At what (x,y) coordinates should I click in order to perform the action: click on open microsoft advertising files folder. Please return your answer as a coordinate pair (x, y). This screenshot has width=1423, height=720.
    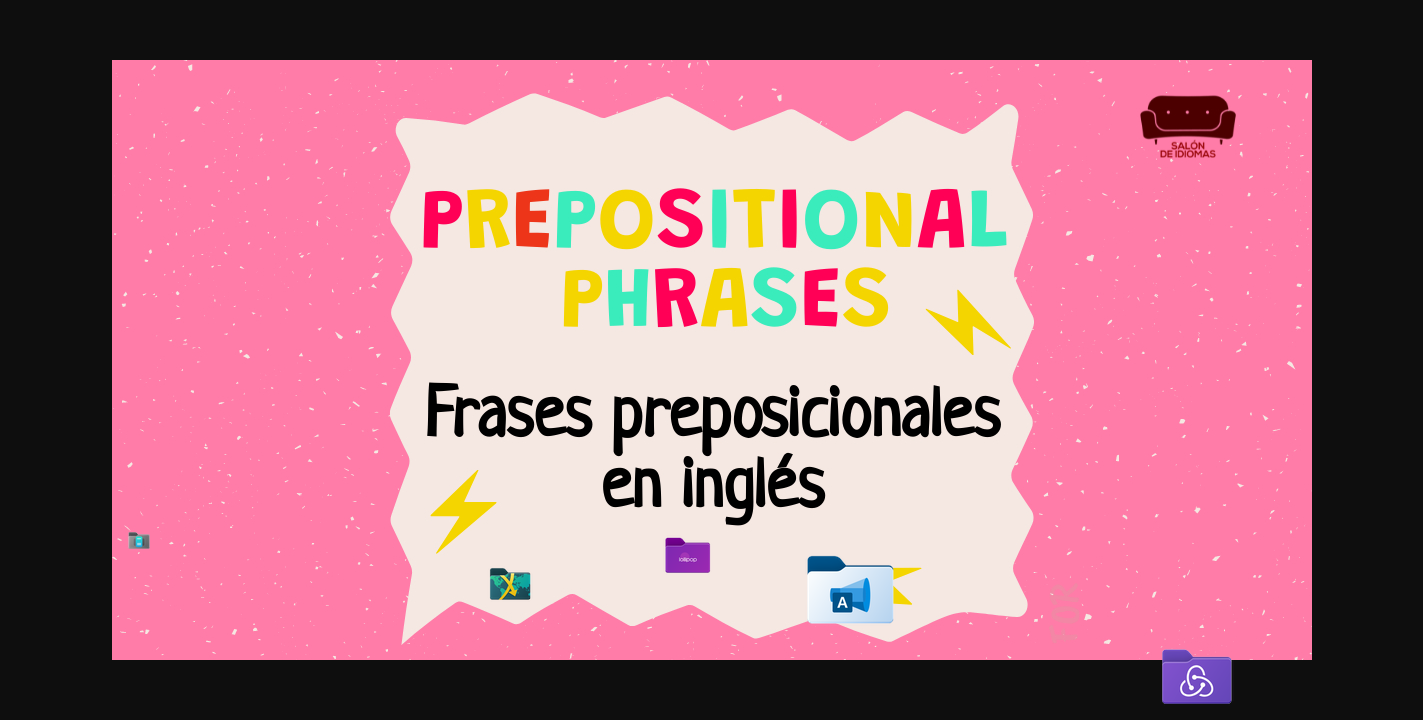
    Looking at the image, I should click on (850, 592).